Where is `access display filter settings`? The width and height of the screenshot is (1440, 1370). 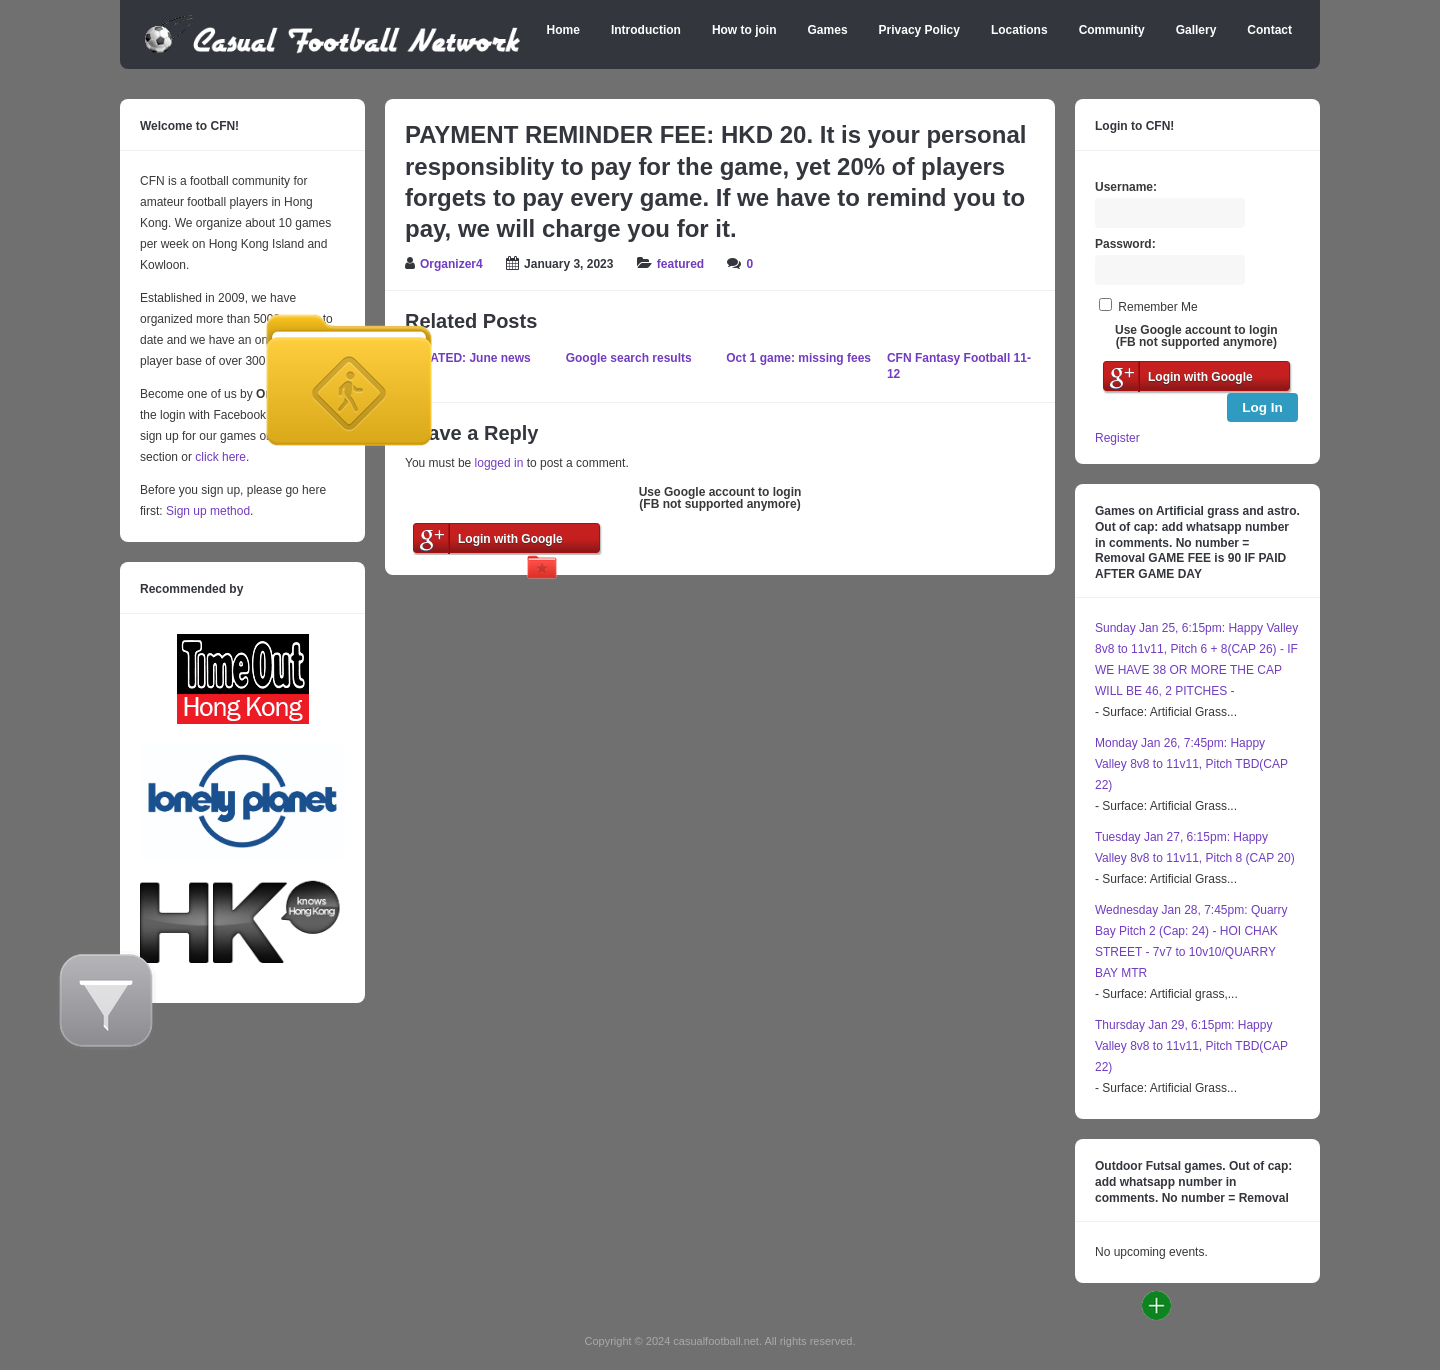 access display filter settings is located at coordinates (106, 1002).